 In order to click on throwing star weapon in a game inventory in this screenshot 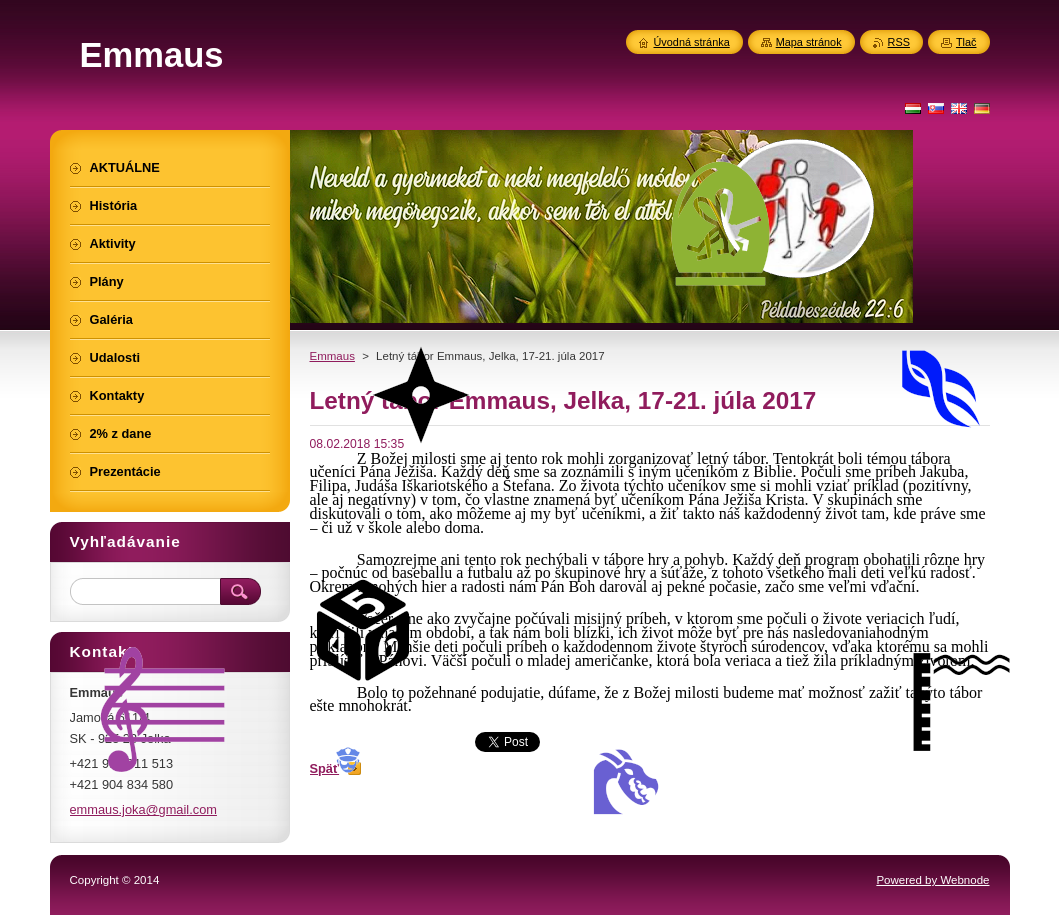, I will do `click(421, 395)`.